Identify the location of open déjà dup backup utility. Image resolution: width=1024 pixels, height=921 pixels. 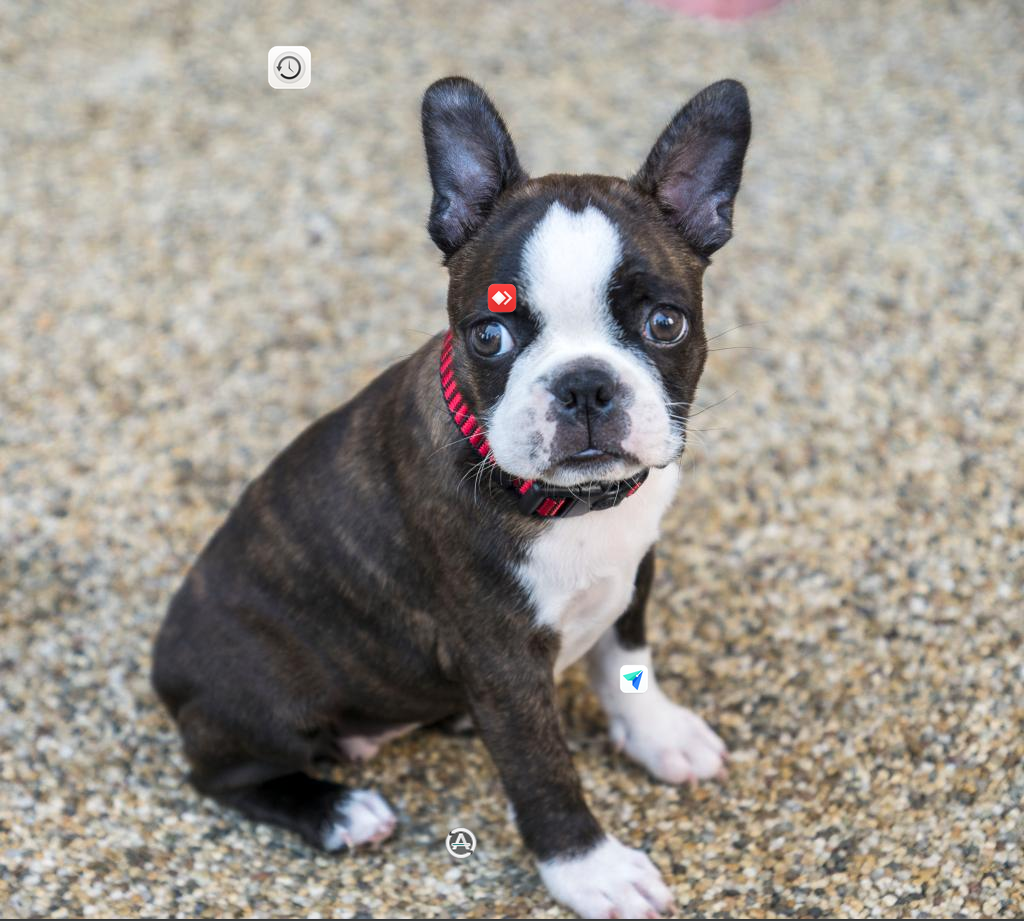
(289, 67).